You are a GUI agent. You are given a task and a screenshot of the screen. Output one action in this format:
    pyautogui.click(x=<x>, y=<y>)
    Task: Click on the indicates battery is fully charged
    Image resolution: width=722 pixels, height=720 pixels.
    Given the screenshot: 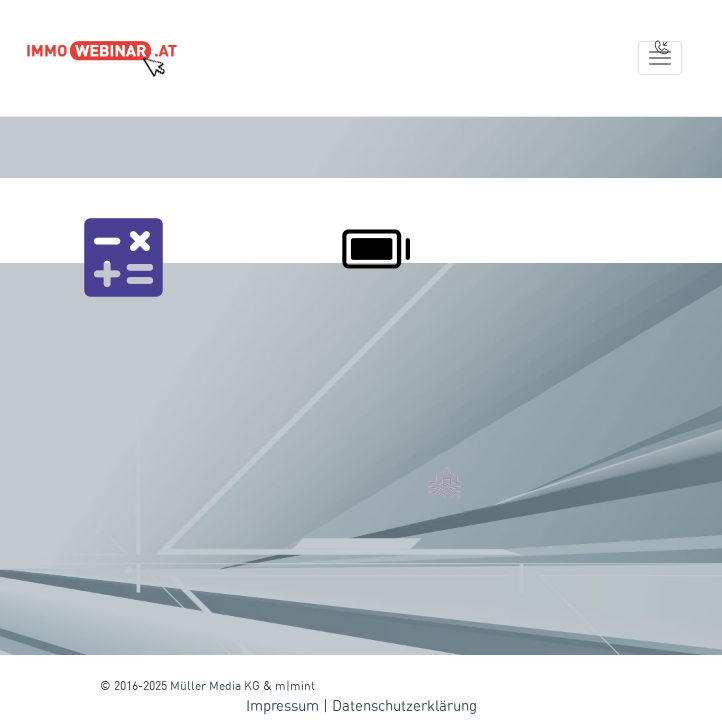 What is the action you would take?
    pyautogui.click(x=375, y=249)
    